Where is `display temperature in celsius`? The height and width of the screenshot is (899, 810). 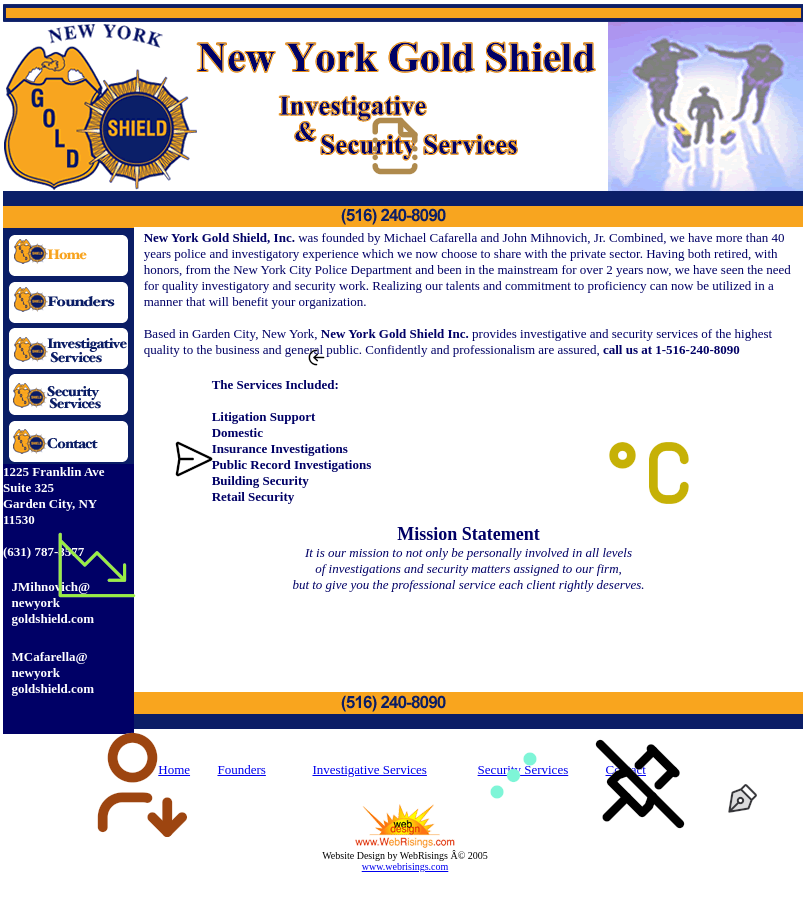 display temperature in celsius is located at coordinates (649, 473).